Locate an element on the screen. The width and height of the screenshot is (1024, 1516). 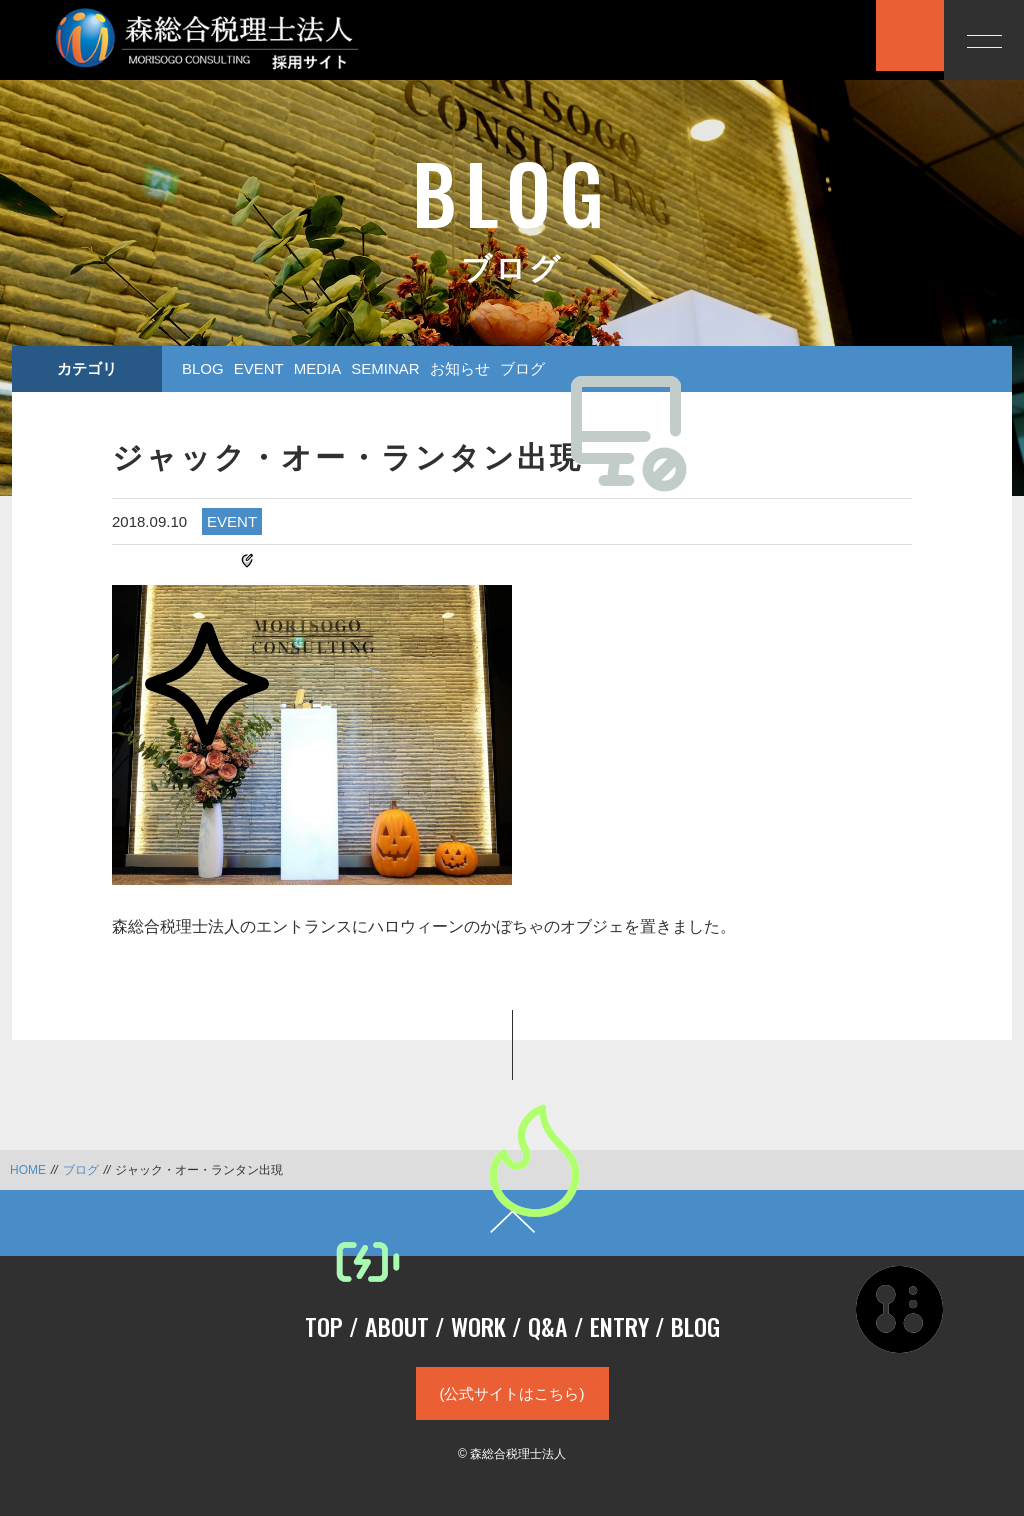
indicates device is currently charging is located at coordinates (368, 1262).